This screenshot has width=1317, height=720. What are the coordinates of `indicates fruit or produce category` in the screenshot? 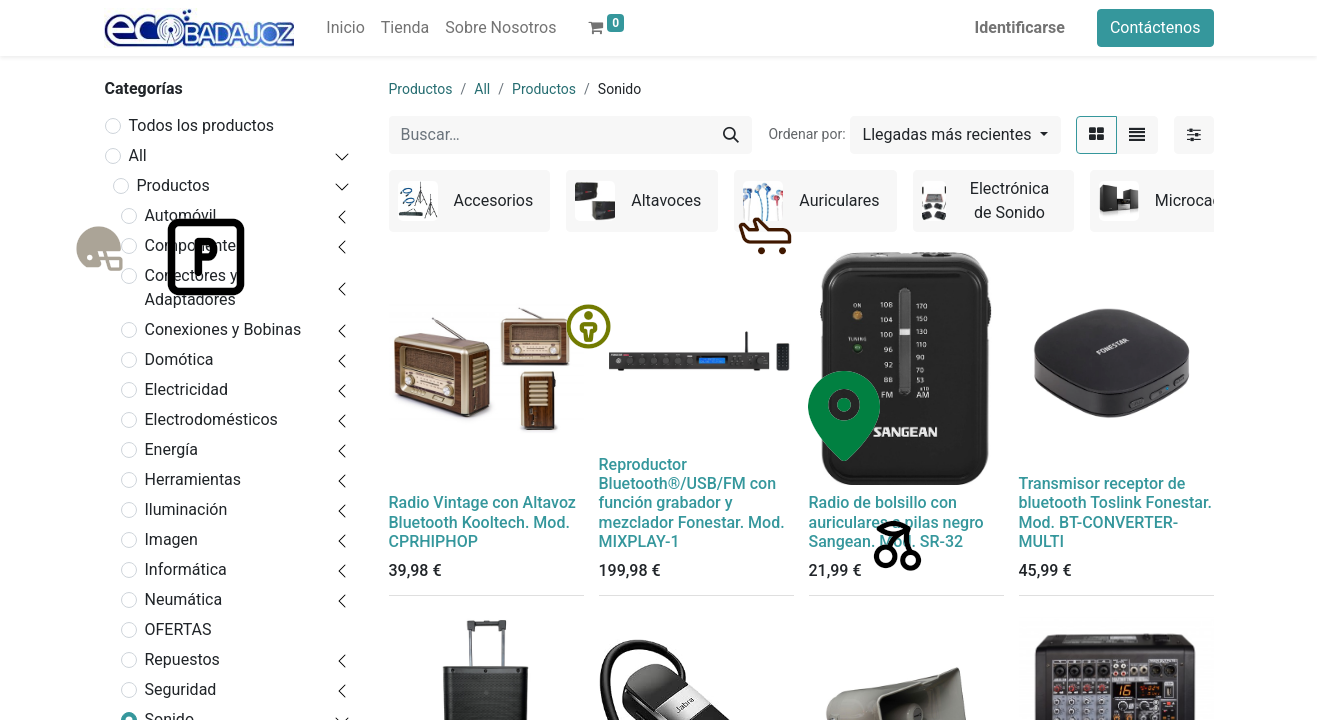 It's located at (897, 544).